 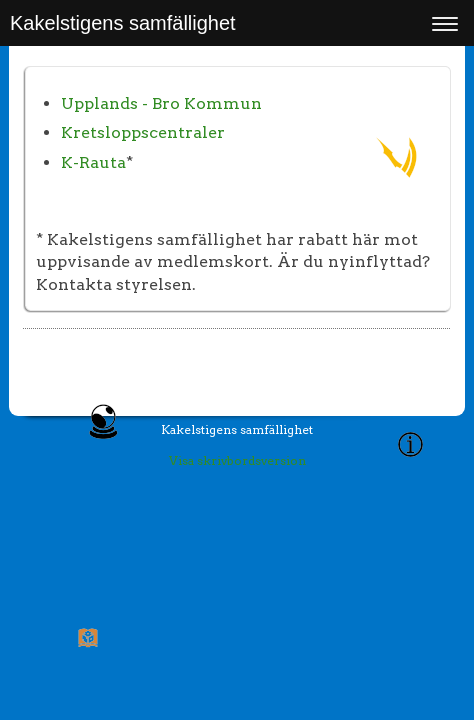 I want to click on view more information or details, so click(x=410, y=444).